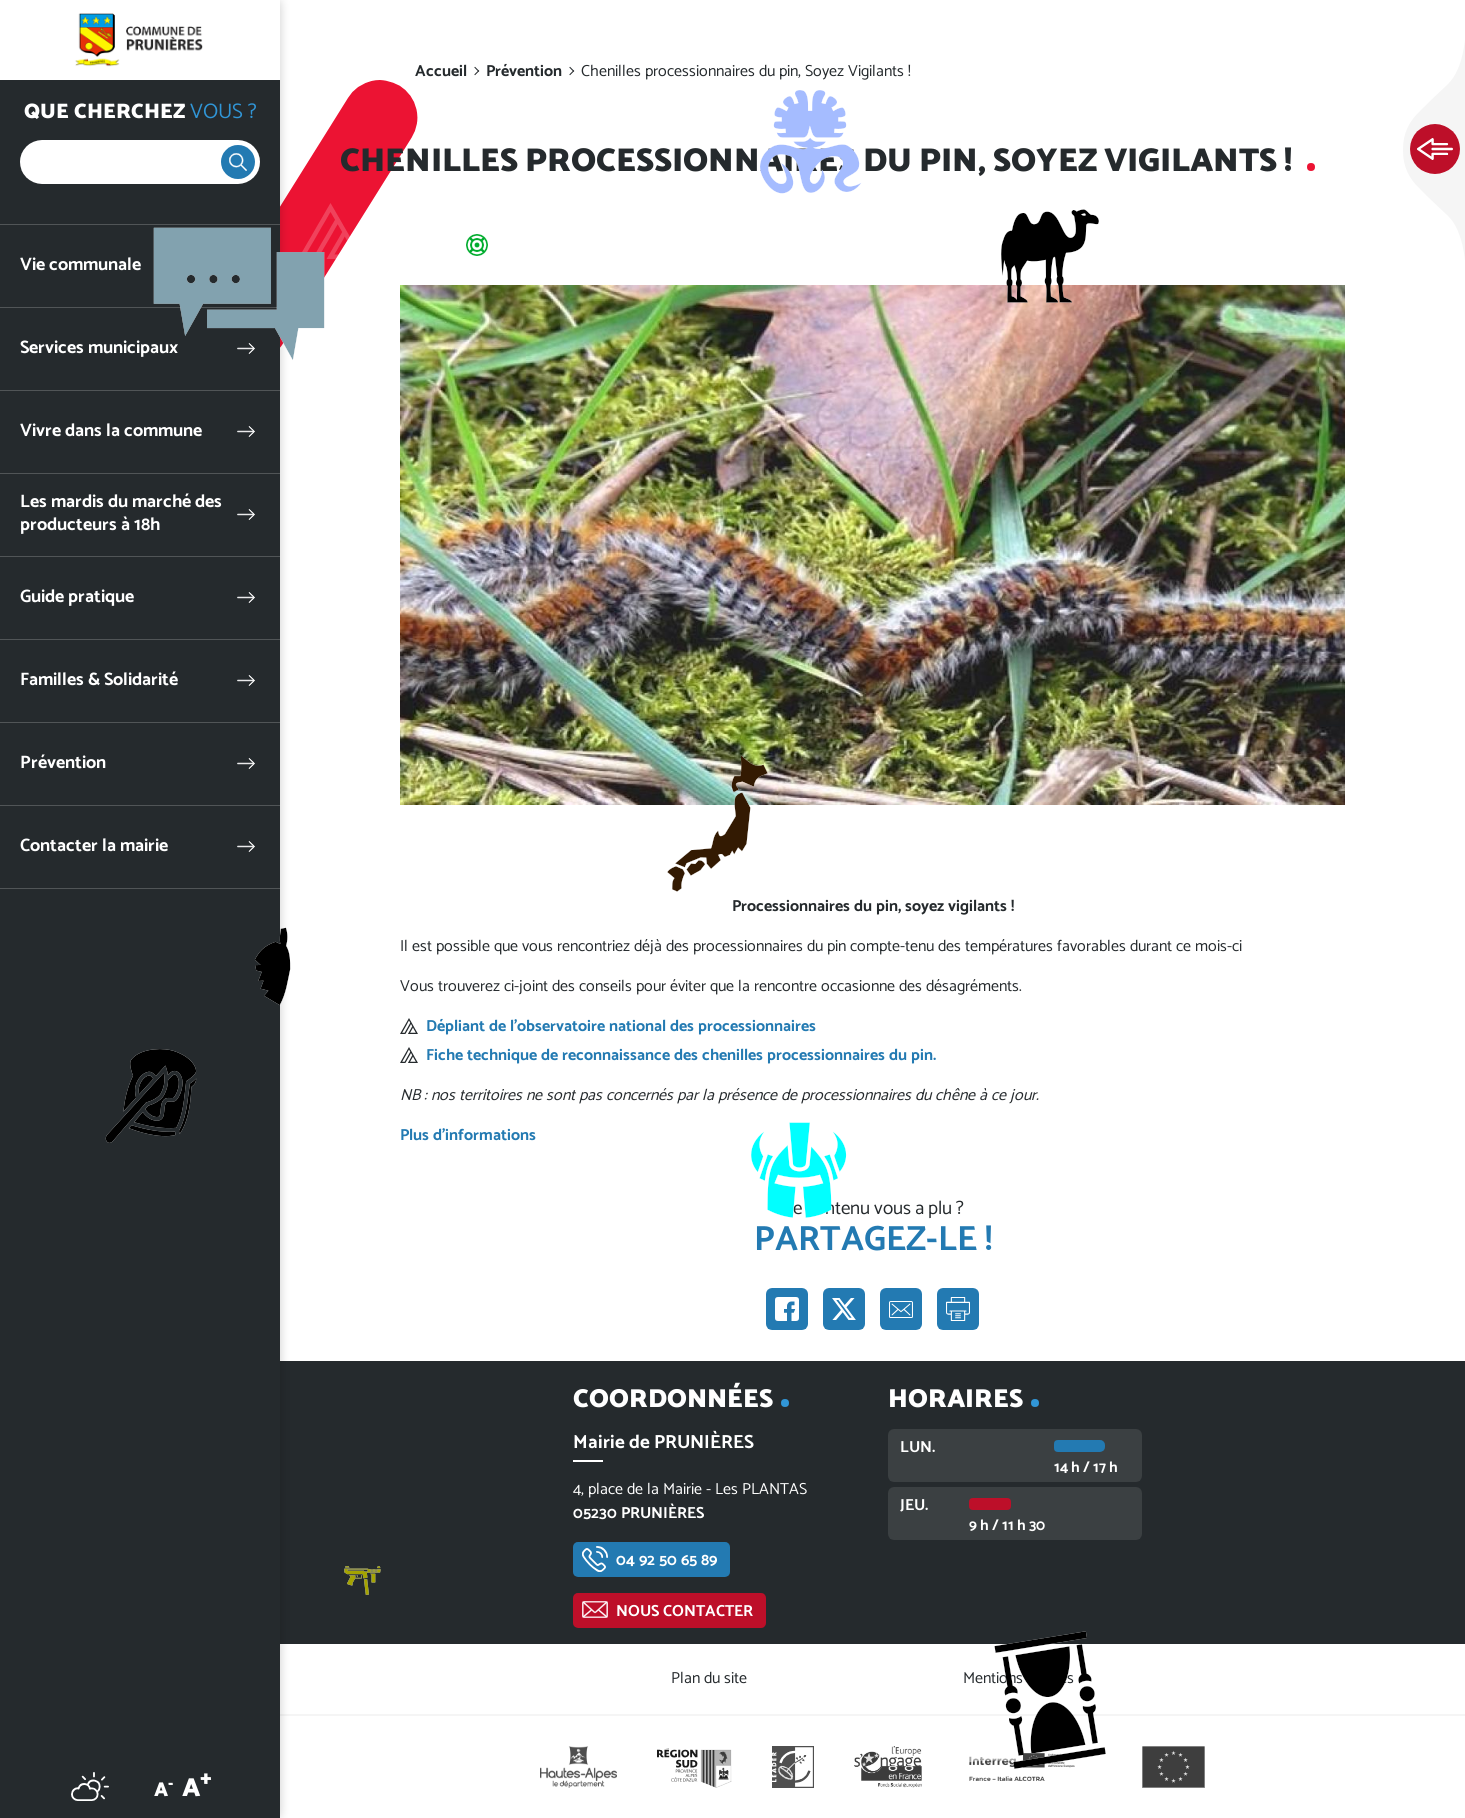 Image resolution: width=1465 pixels, height=1818 pixels. What do you see at coordinates (717, 823) in the screenshot?
I see `select japan as your region or country` at bounding box center [717, 823].